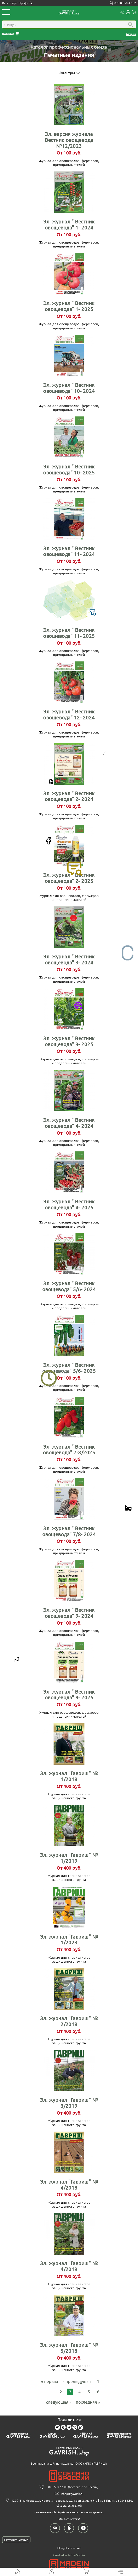 Image resolution: width=138 pixels, height=2576 pixels. What do you see at coordinates (49, 1378) in the screenshot?
I see `view current time` at bounding box center [49, 1378].